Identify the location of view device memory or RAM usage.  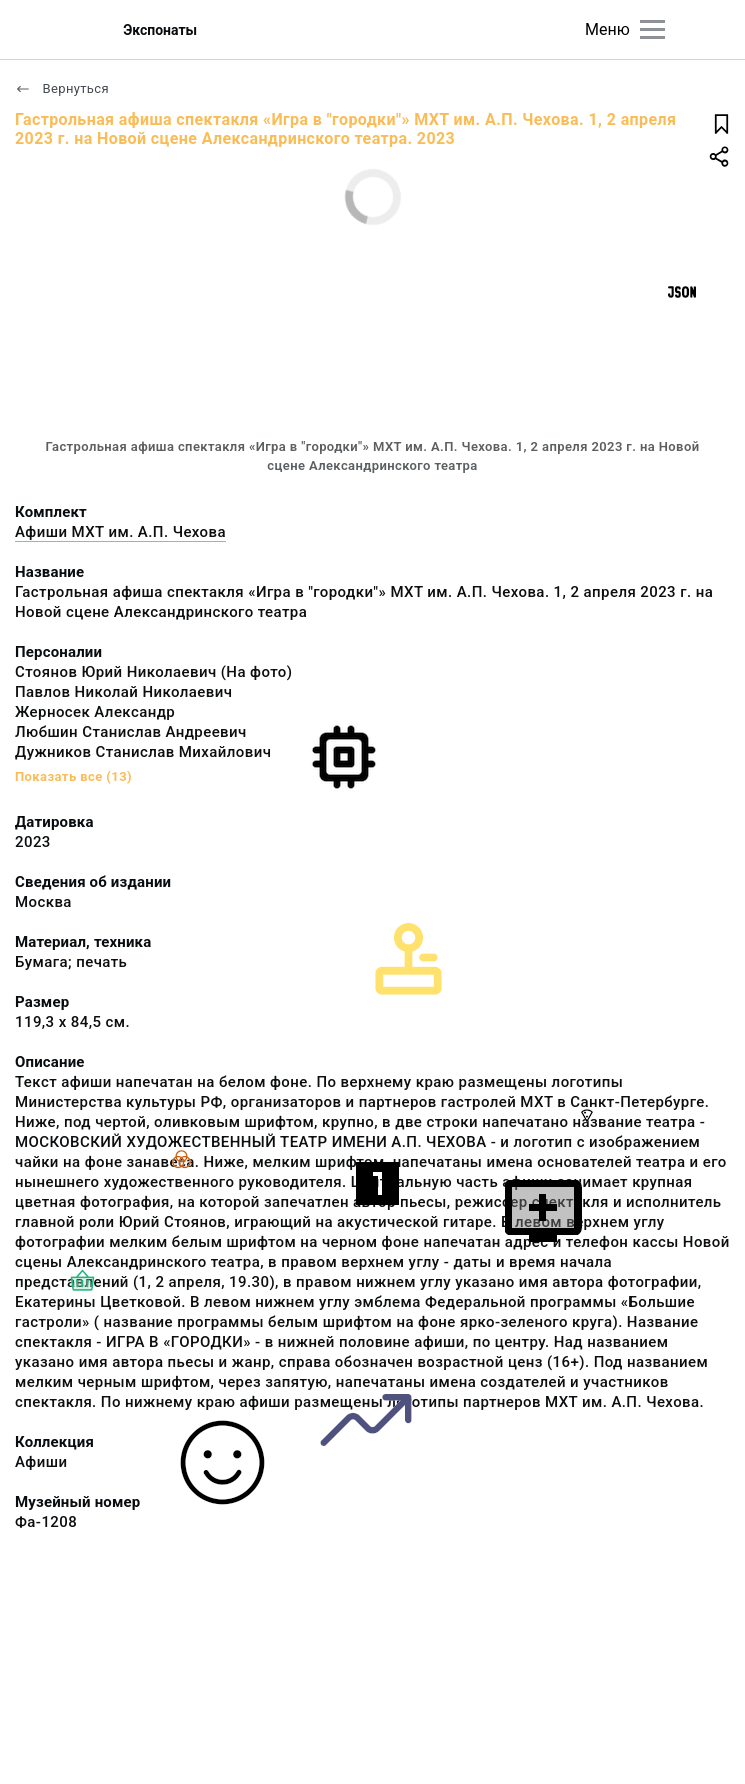
(344, 757).